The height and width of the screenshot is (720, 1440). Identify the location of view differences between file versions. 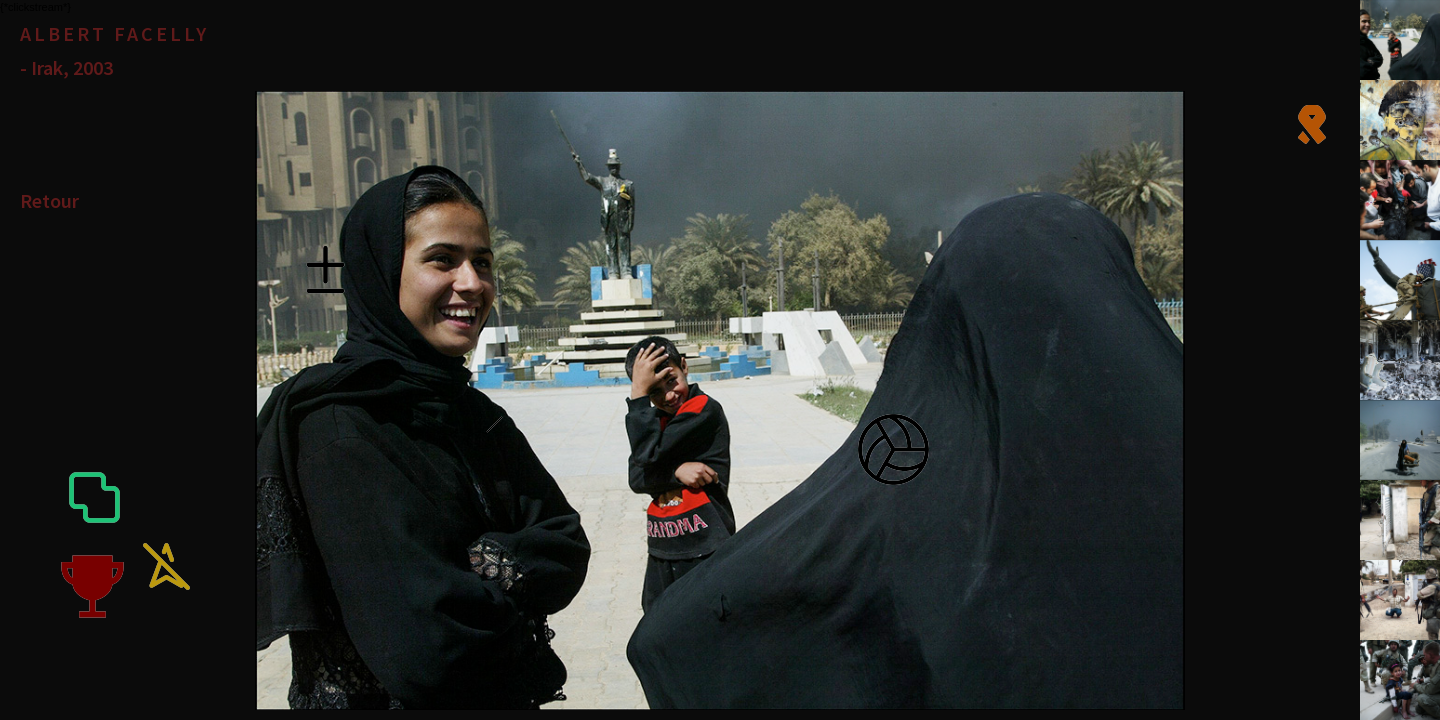
(325, 269).